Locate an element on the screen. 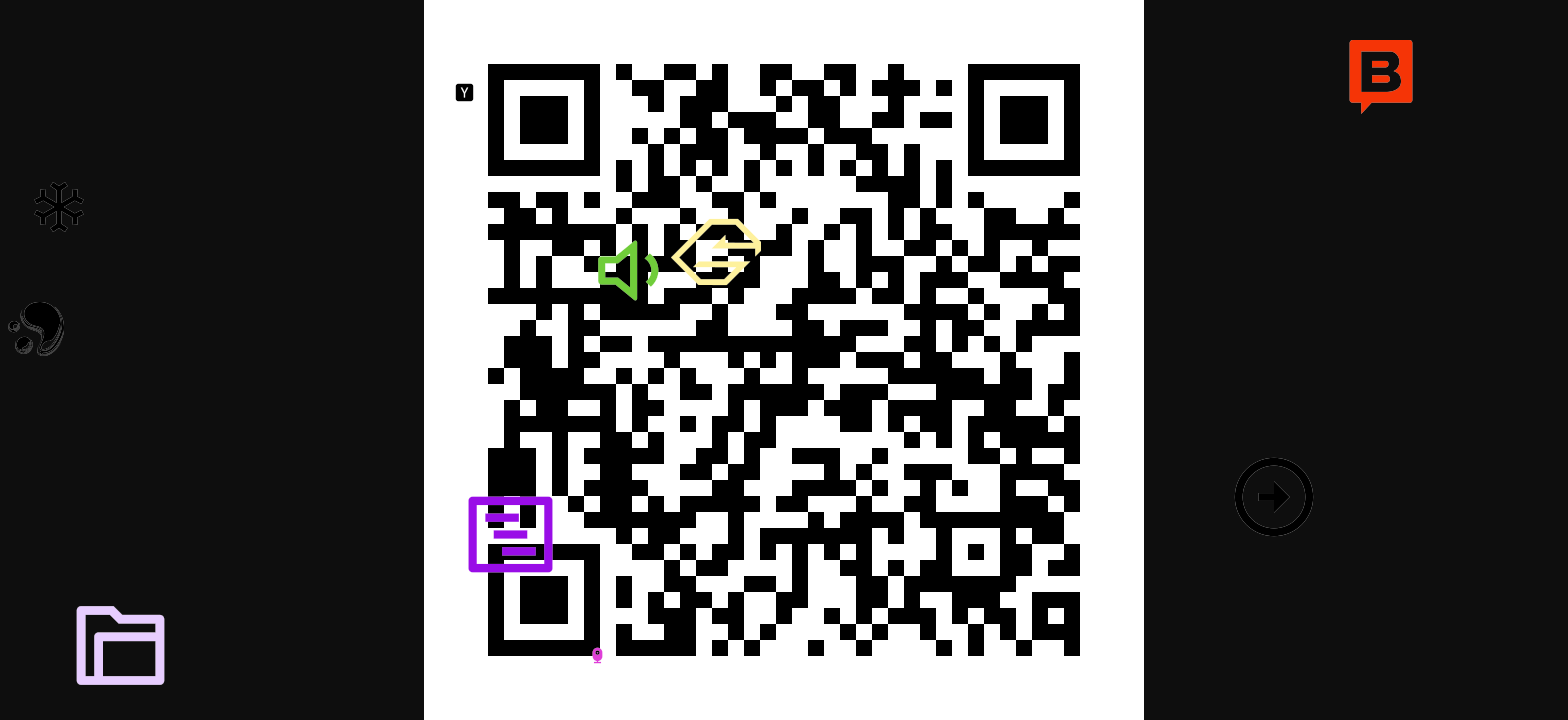 This screenshot has height=720, width=1568. open hacker news is located at coordinates (464, 92).